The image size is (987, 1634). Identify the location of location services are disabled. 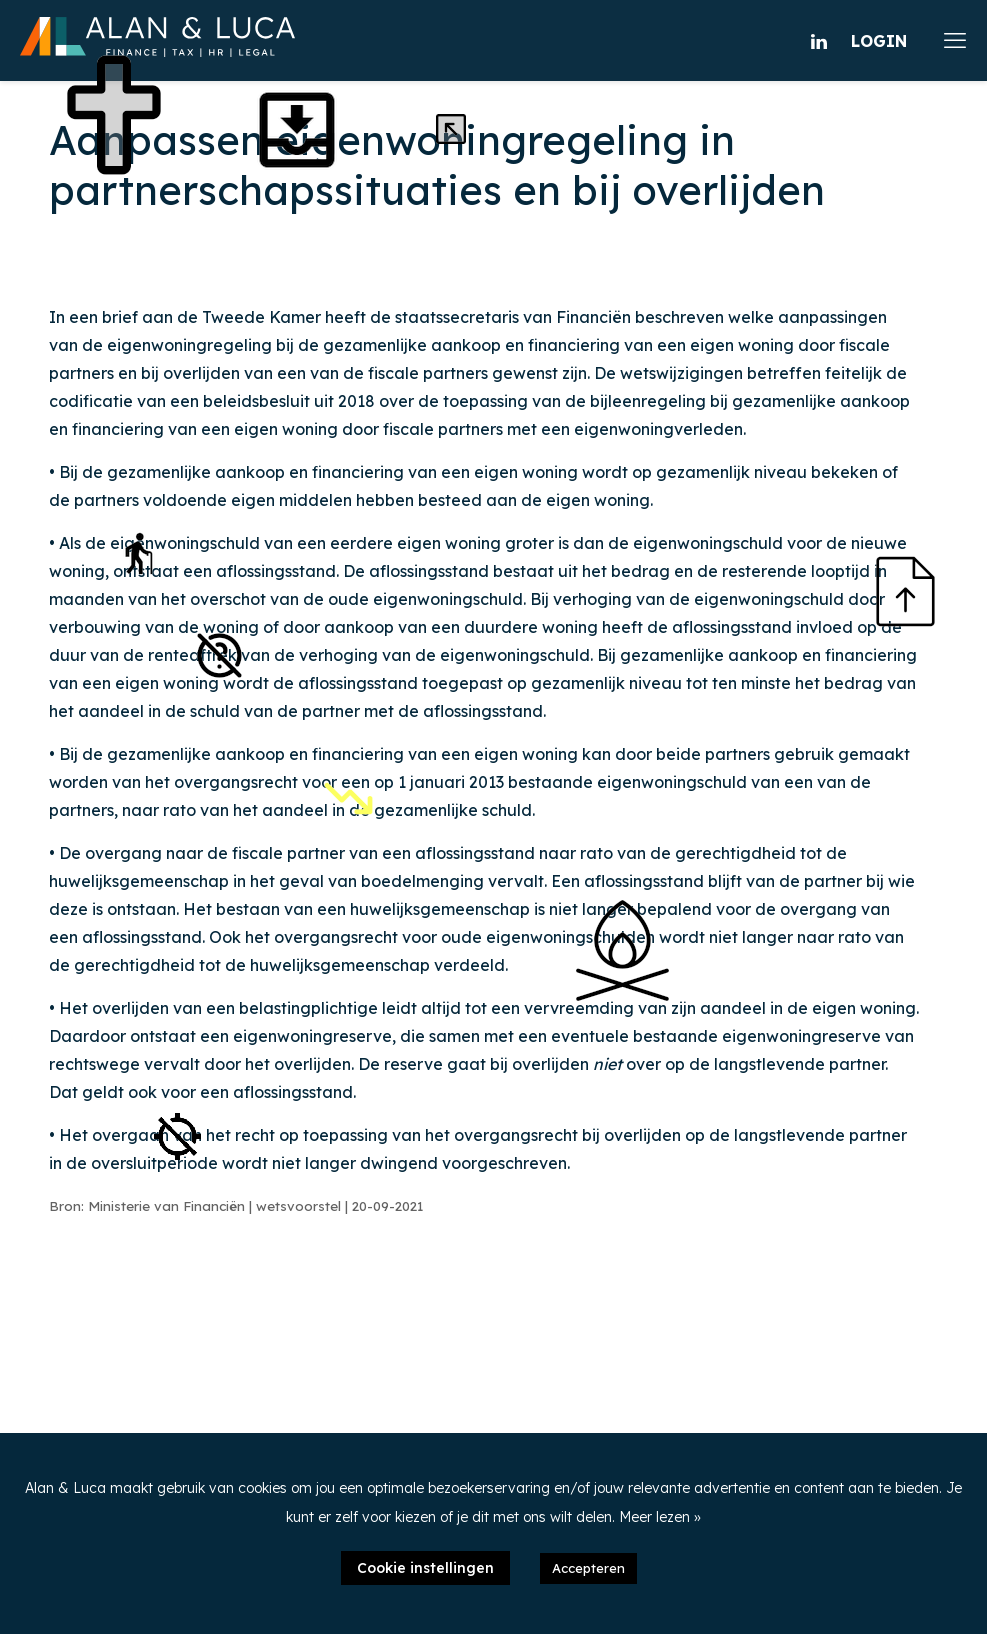
(177, 1136).